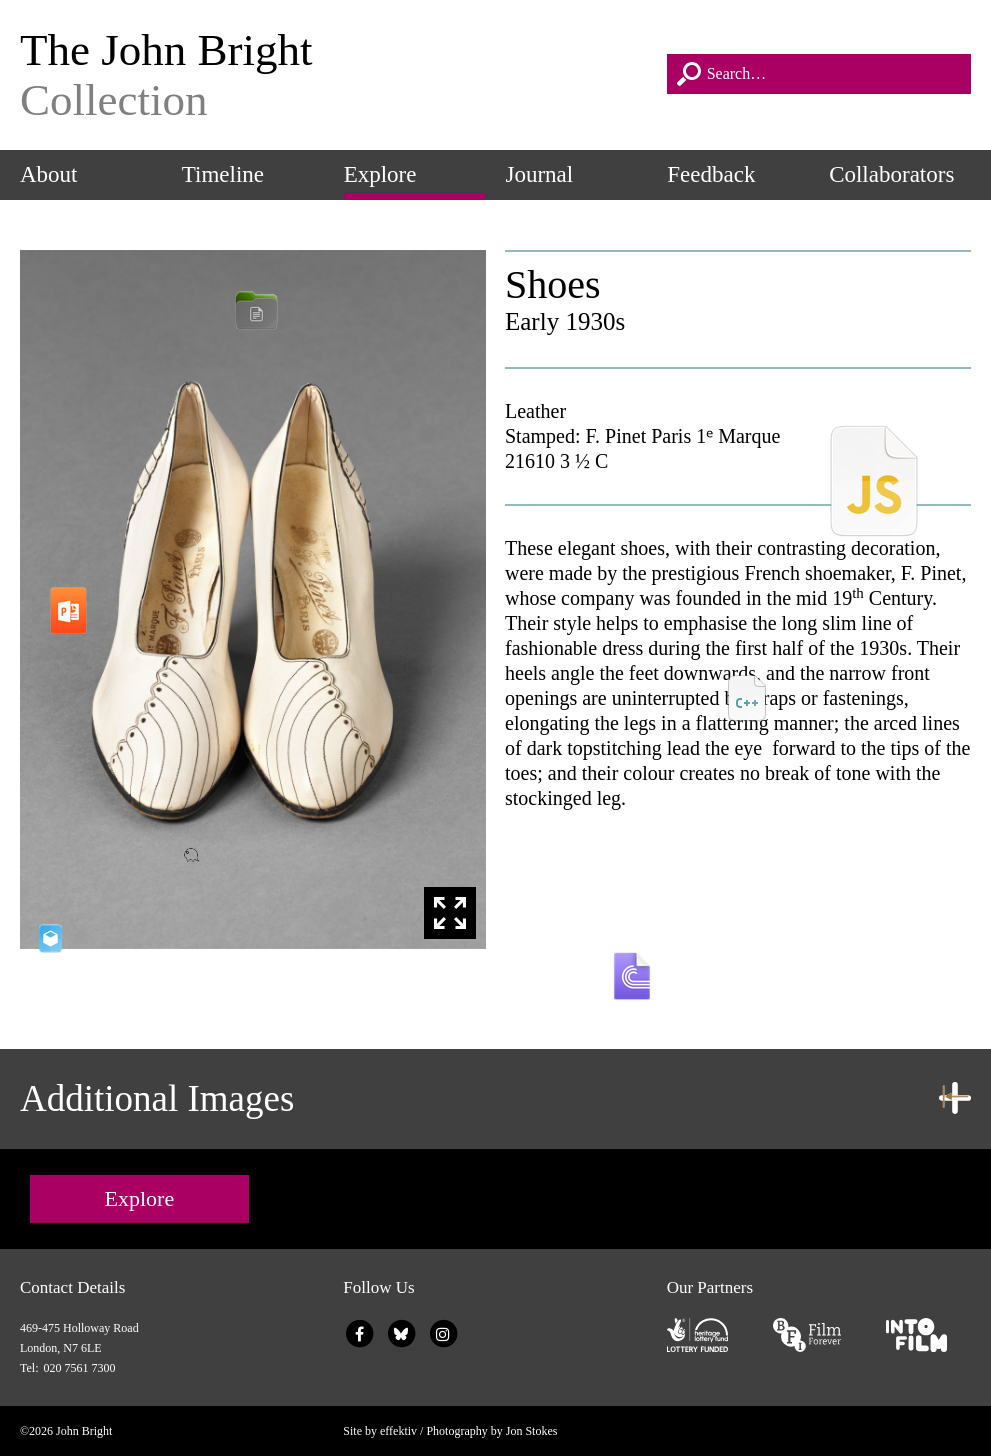 The width and height of the screenshot is (991, 1456). Describe the element at coordinates (632, 977) in the screenshot. I see `a bittorrent torrent file` at that location.